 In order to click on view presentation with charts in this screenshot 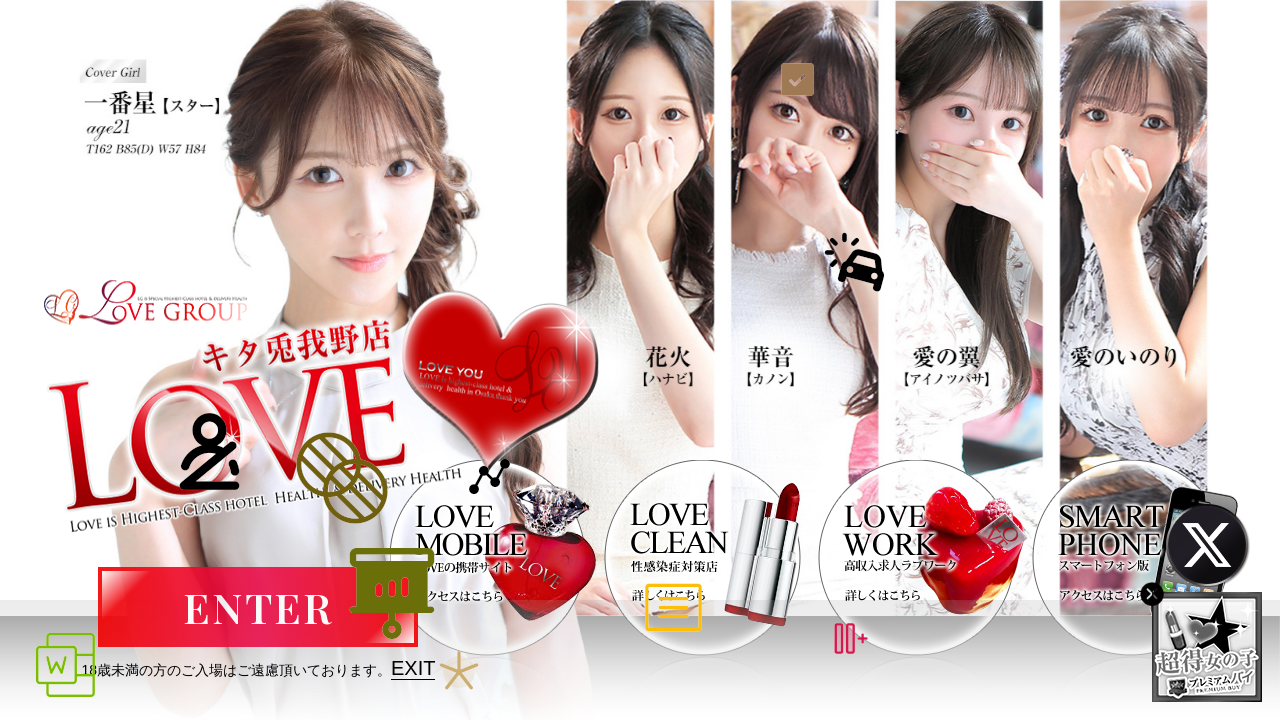, I will do `click(392, 587)`.